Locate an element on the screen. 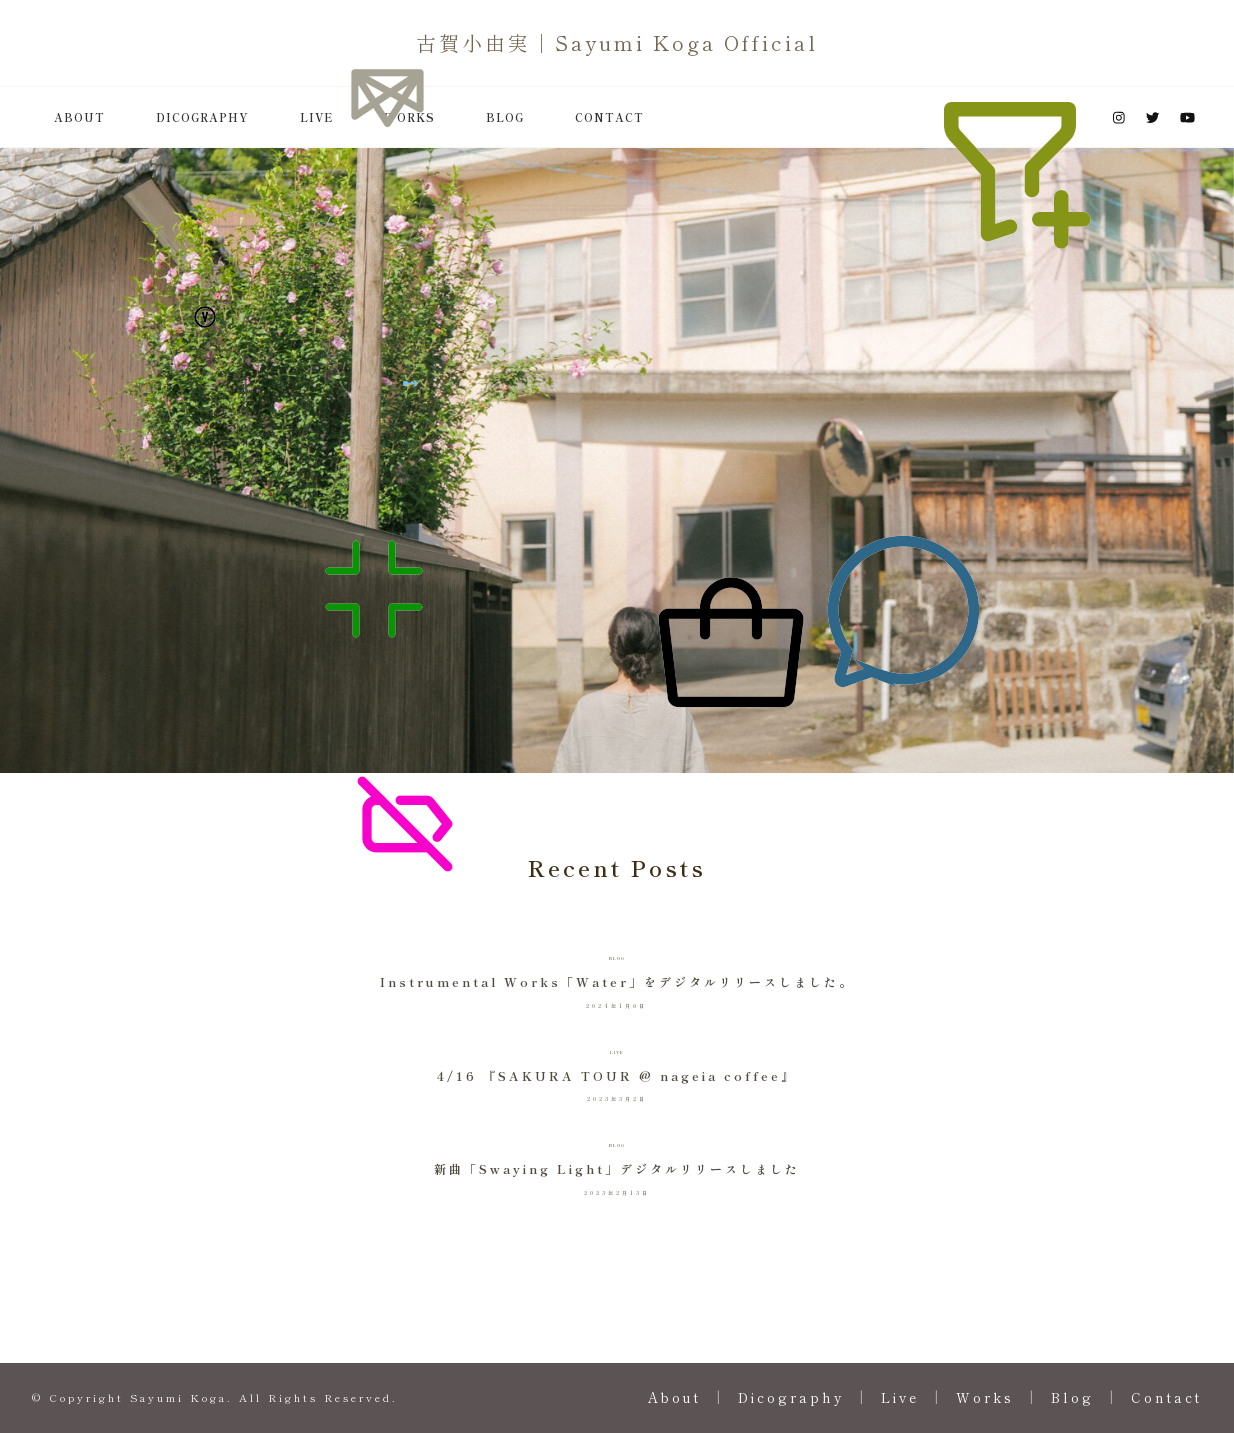 The width and height of the screenshot is (1234, 1433). open a chat or messaging feature is located at coordinates (903, 611).